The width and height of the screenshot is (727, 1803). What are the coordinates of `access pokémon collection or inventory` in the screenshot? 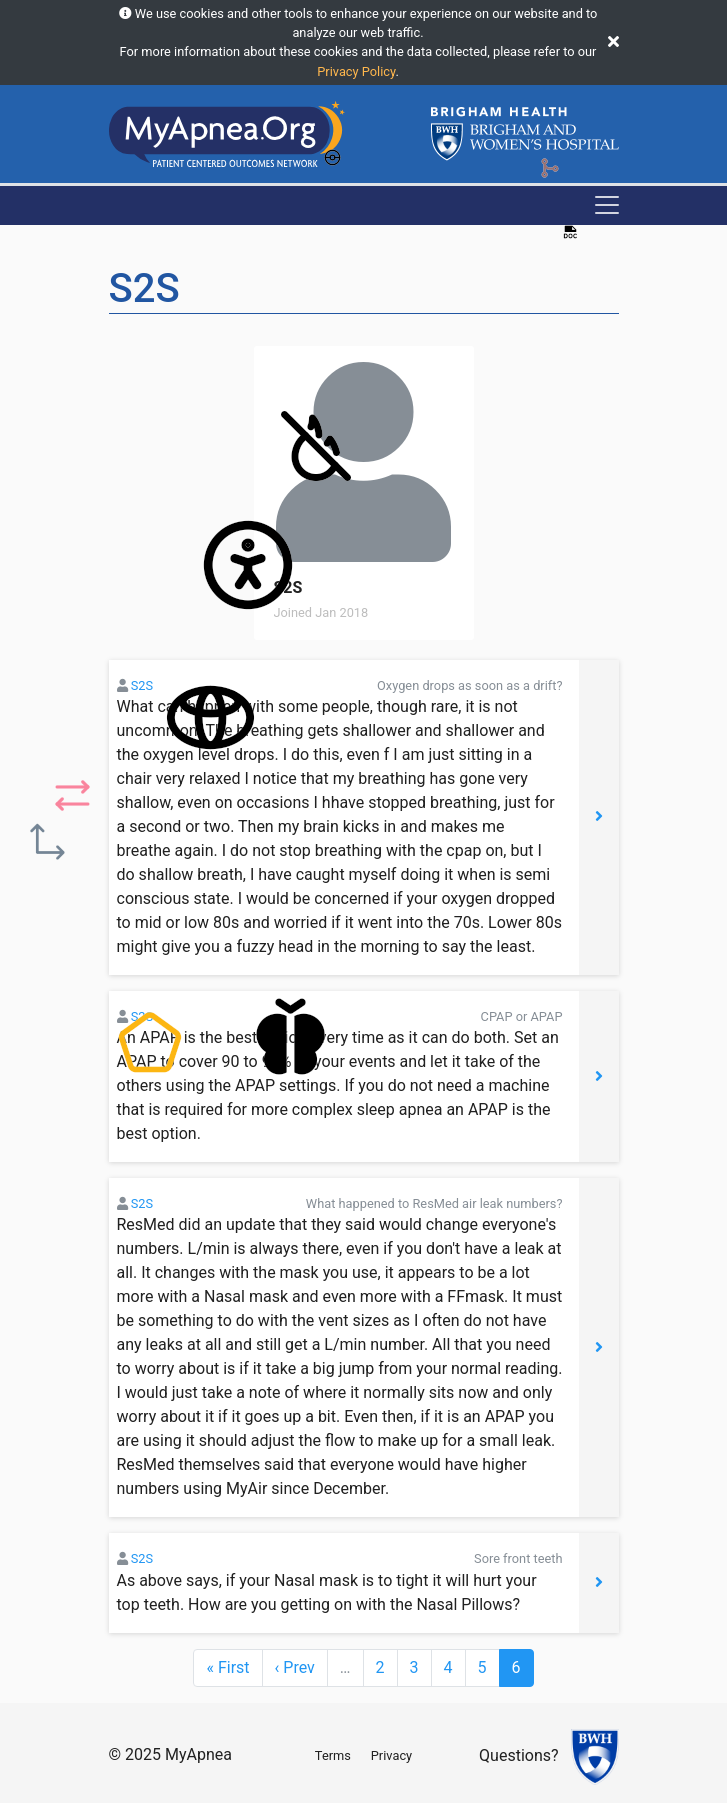 It's located at (332, 157).